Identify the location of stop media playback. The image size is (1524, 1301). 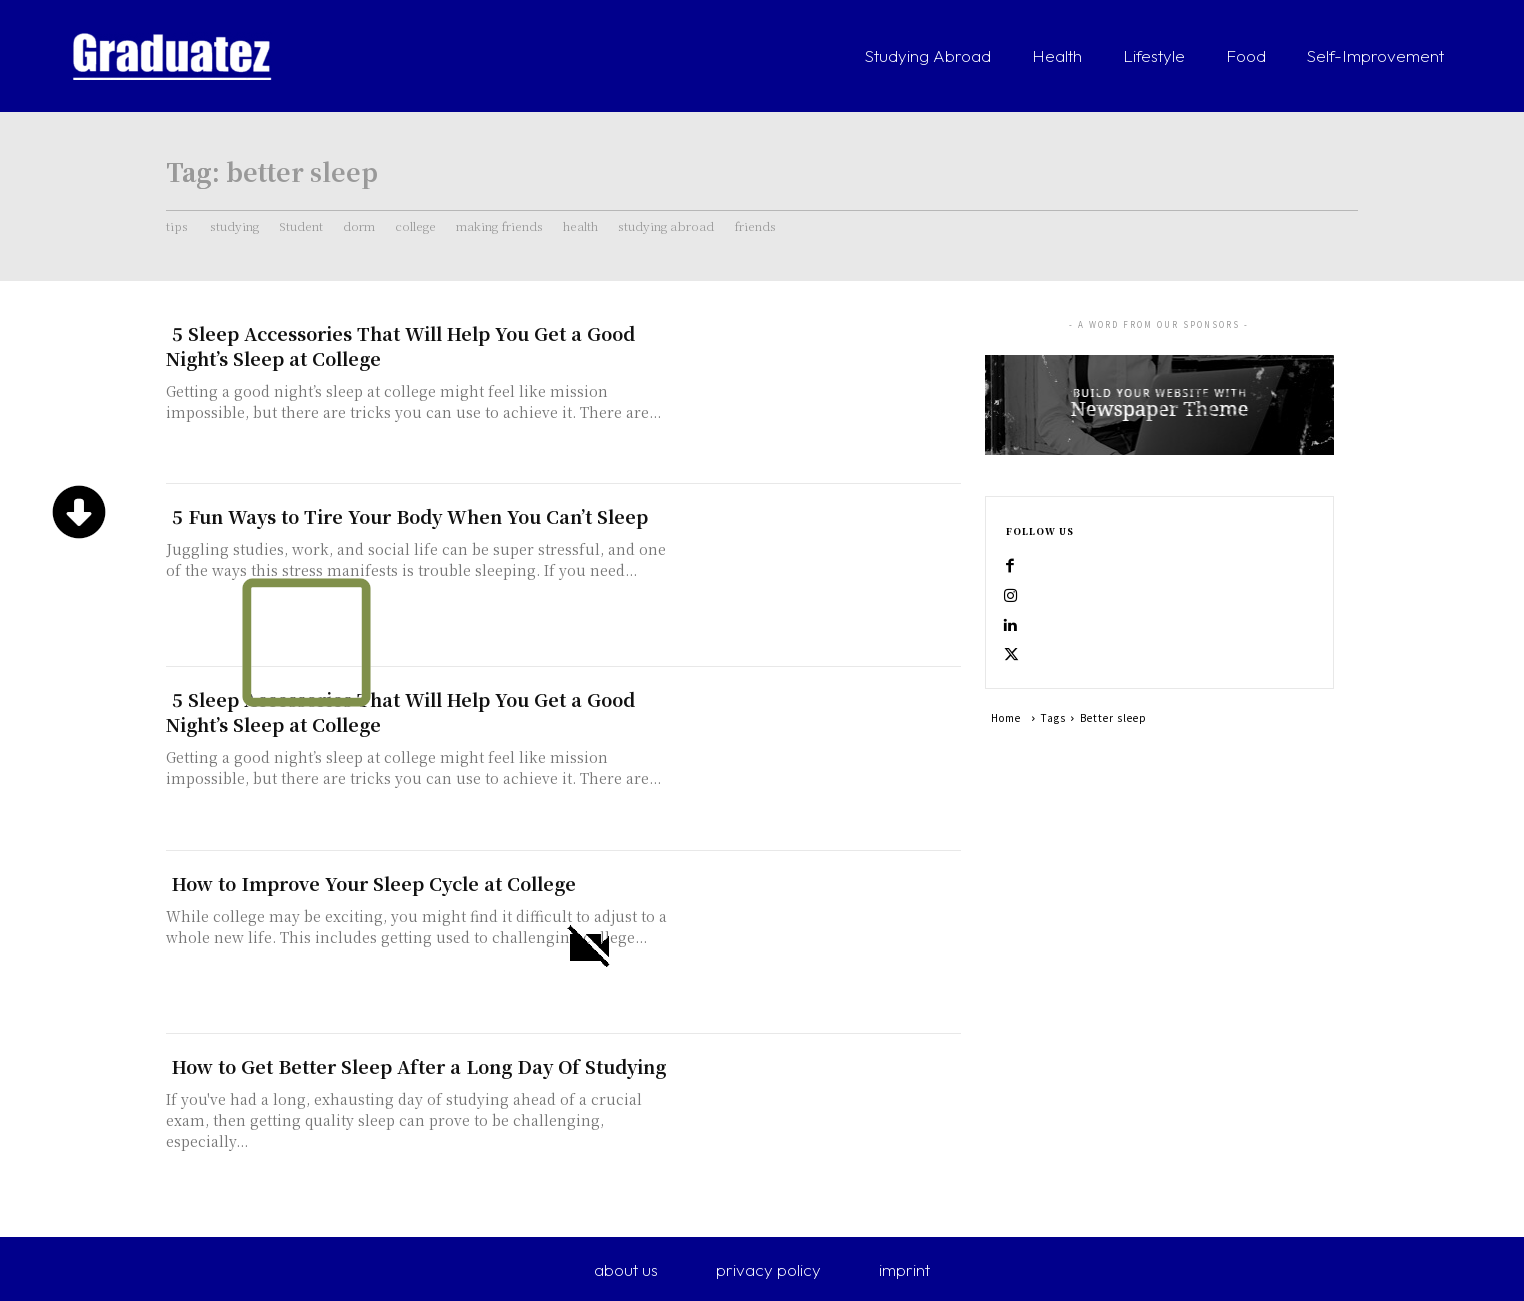
(306, 642).